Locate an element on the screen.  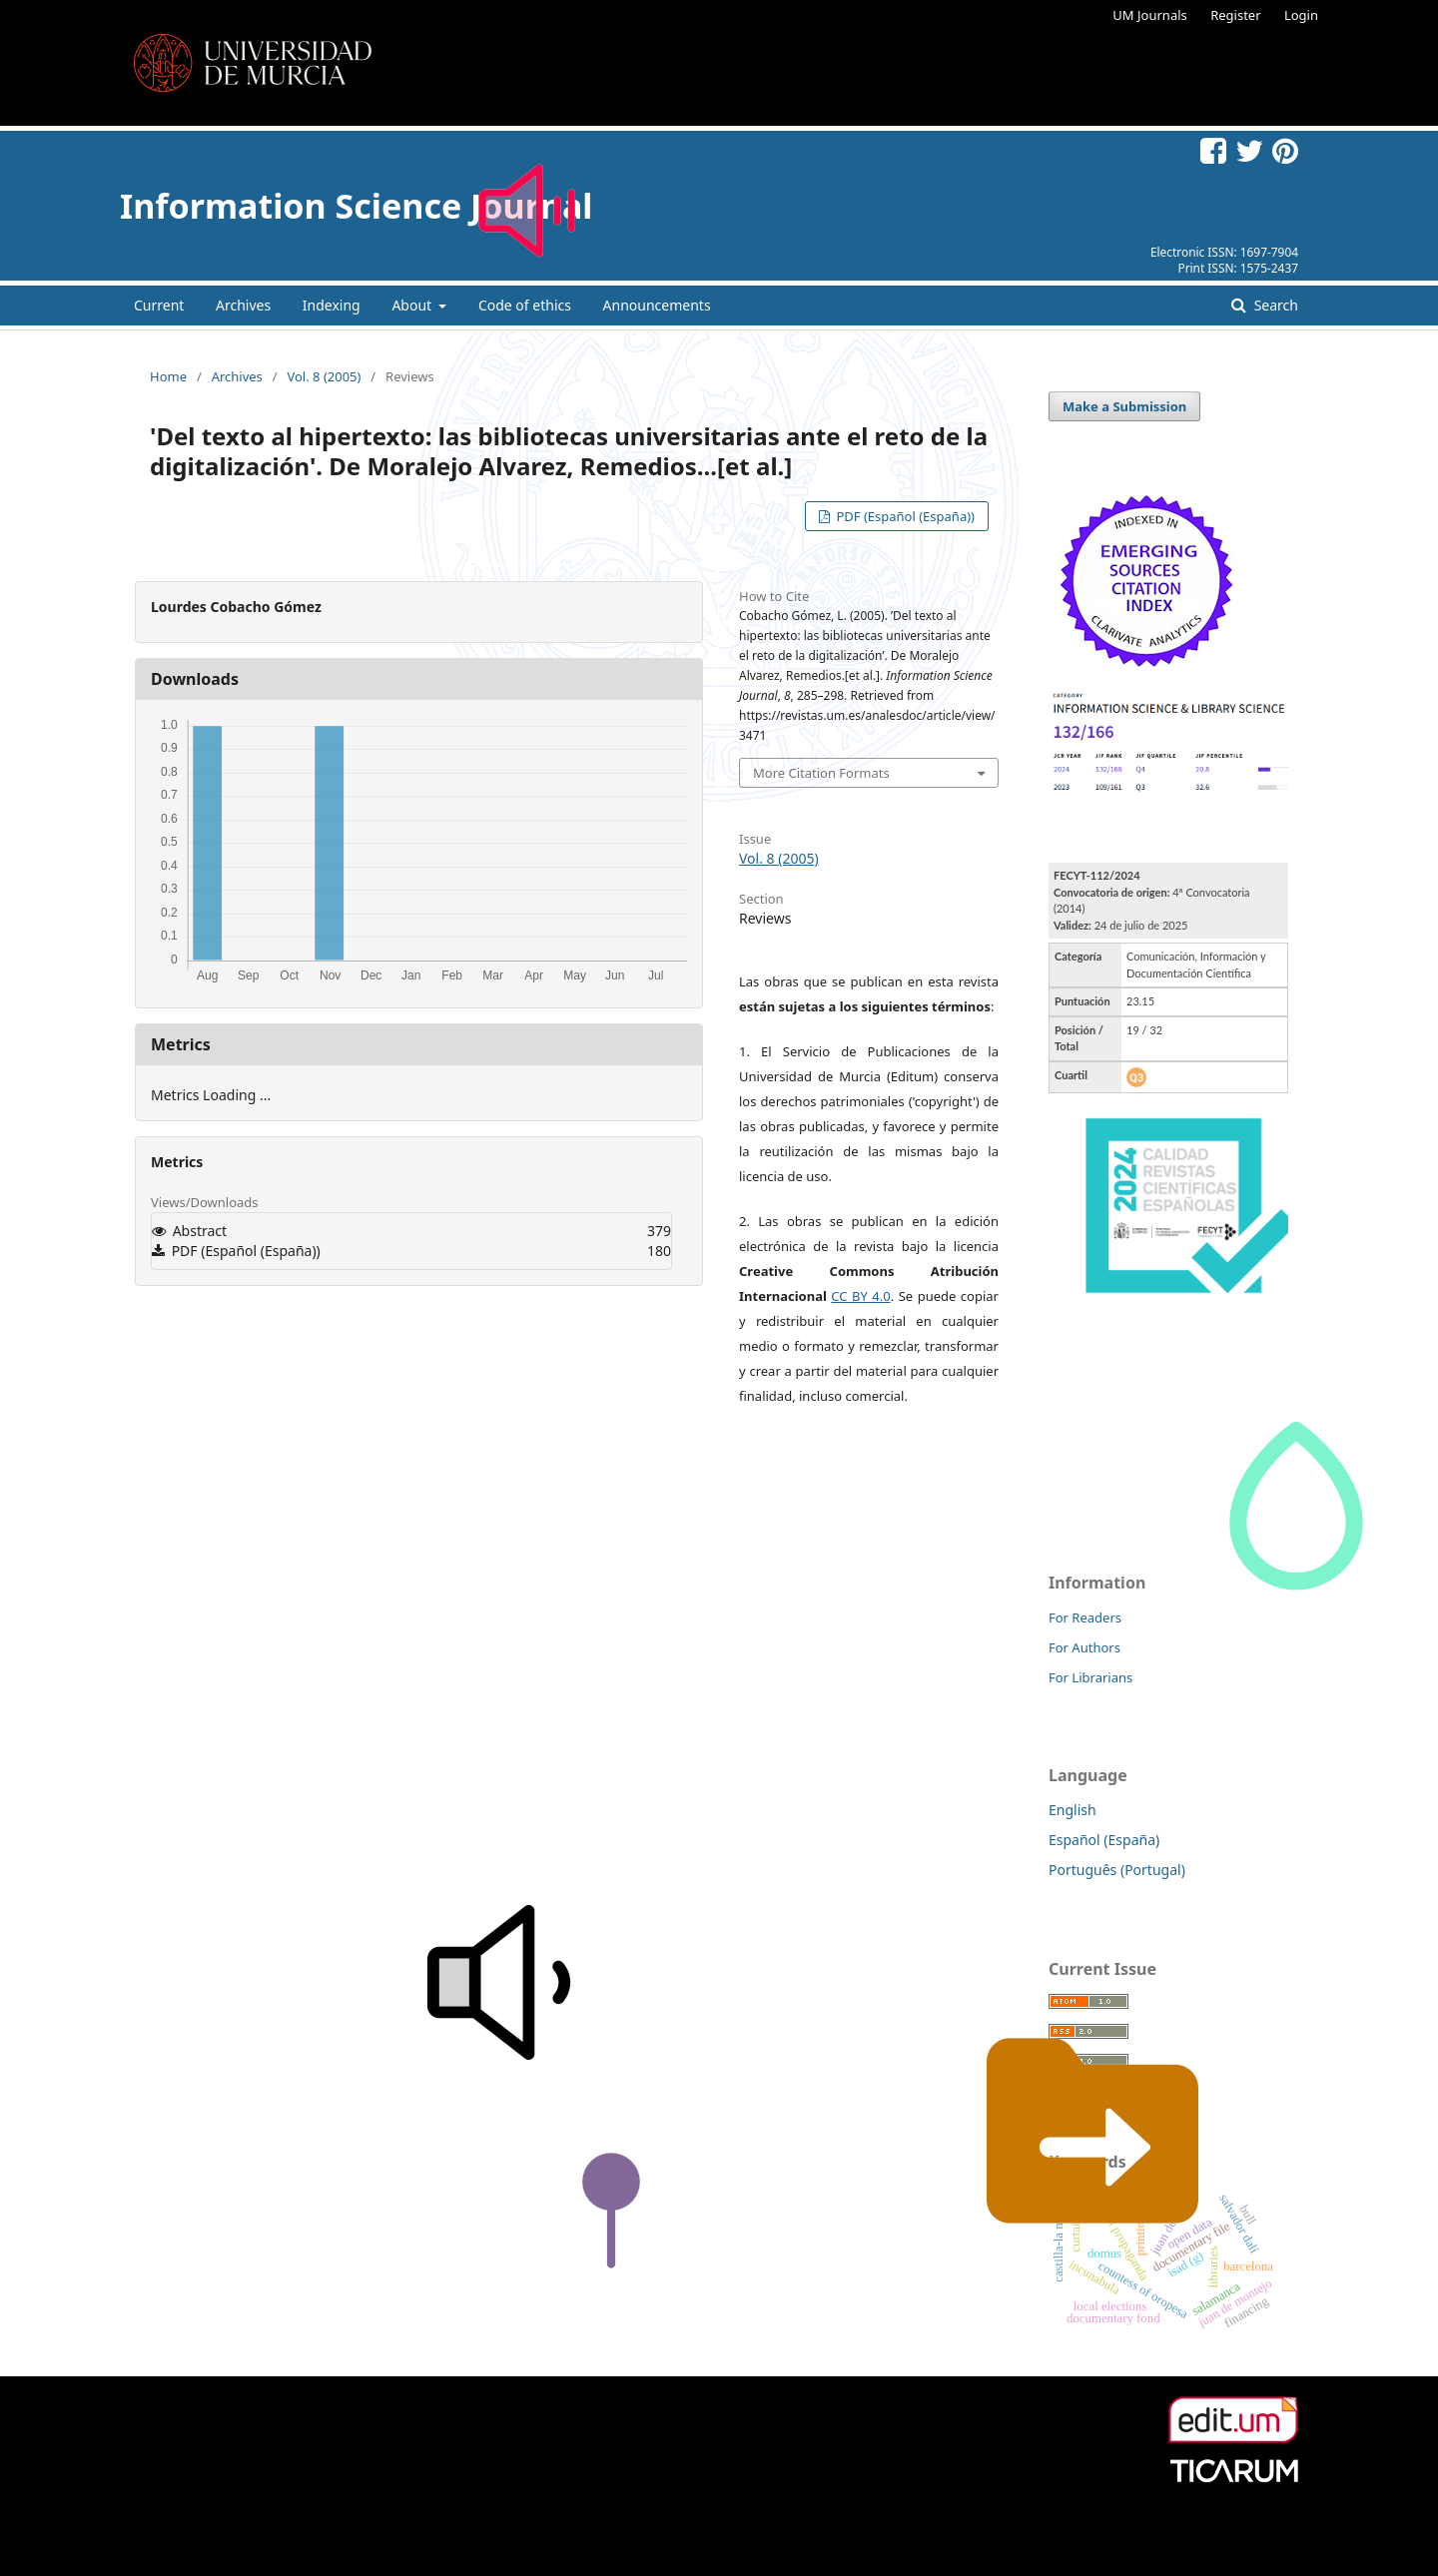
access a linked submodule or external repository is located at coordinates (1092, 2131).